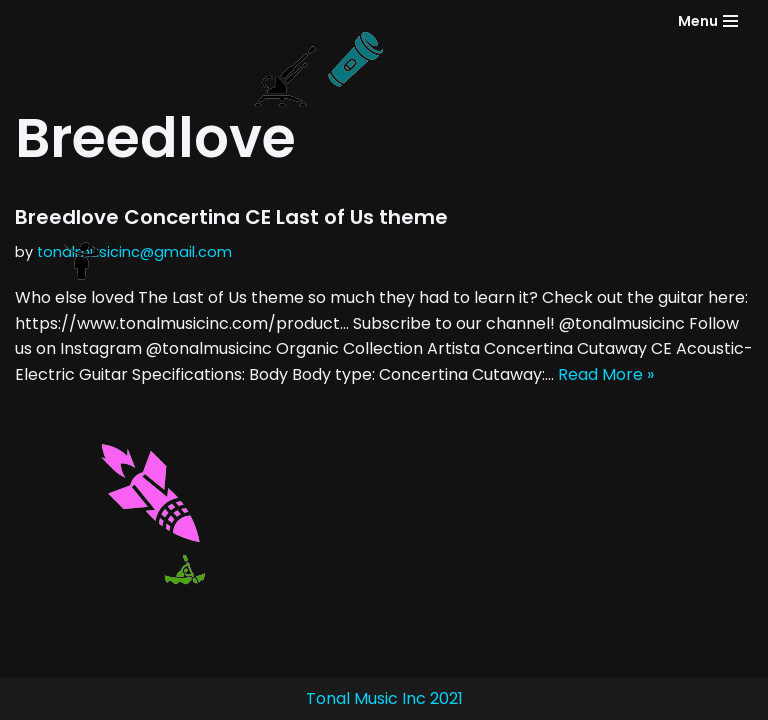 The width and height of the screenshot is (768, 720). What do you see at coordinates (185, 571) in the screenshot?
I see `access kayaking or canoeing activities` at bounding box center [185, 571].